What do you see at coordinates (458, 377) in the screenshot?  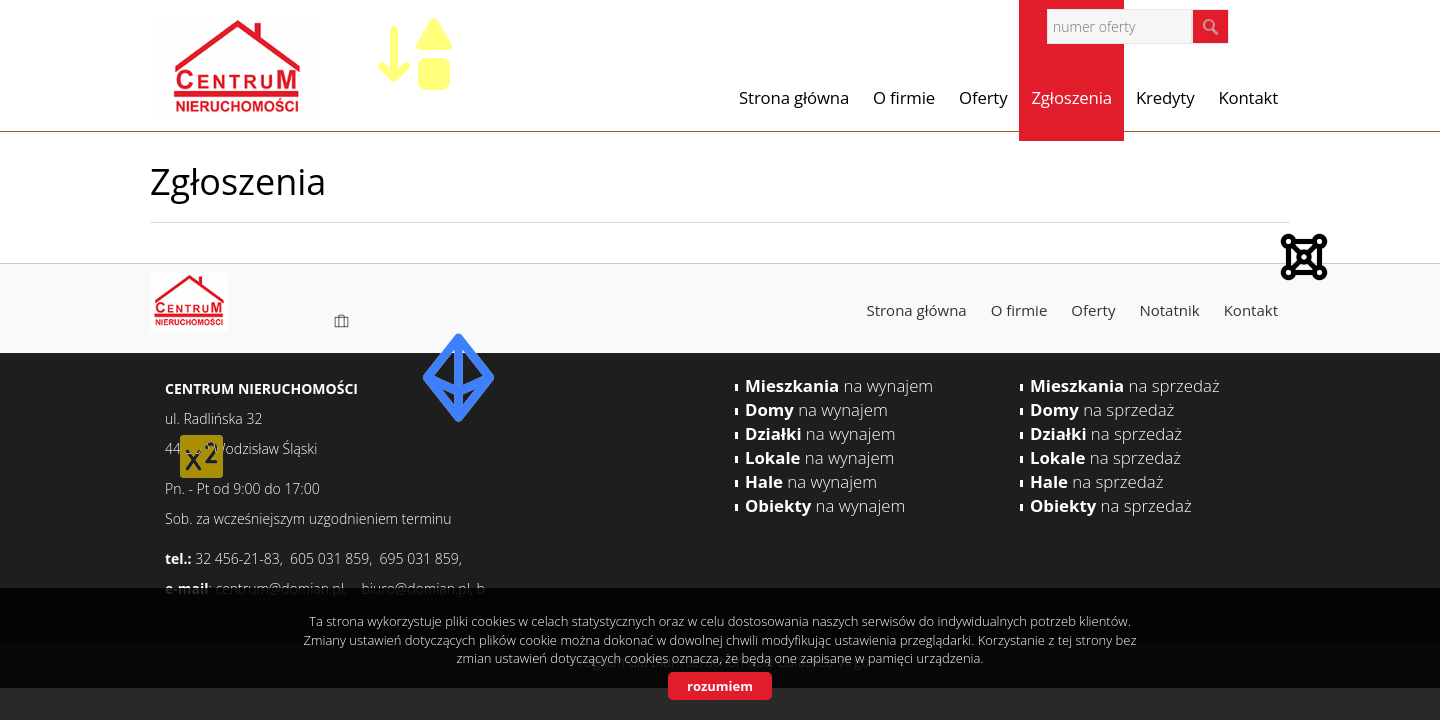 I see `ethereum cryptocurrency symbol` at bounding box center [458, 377].